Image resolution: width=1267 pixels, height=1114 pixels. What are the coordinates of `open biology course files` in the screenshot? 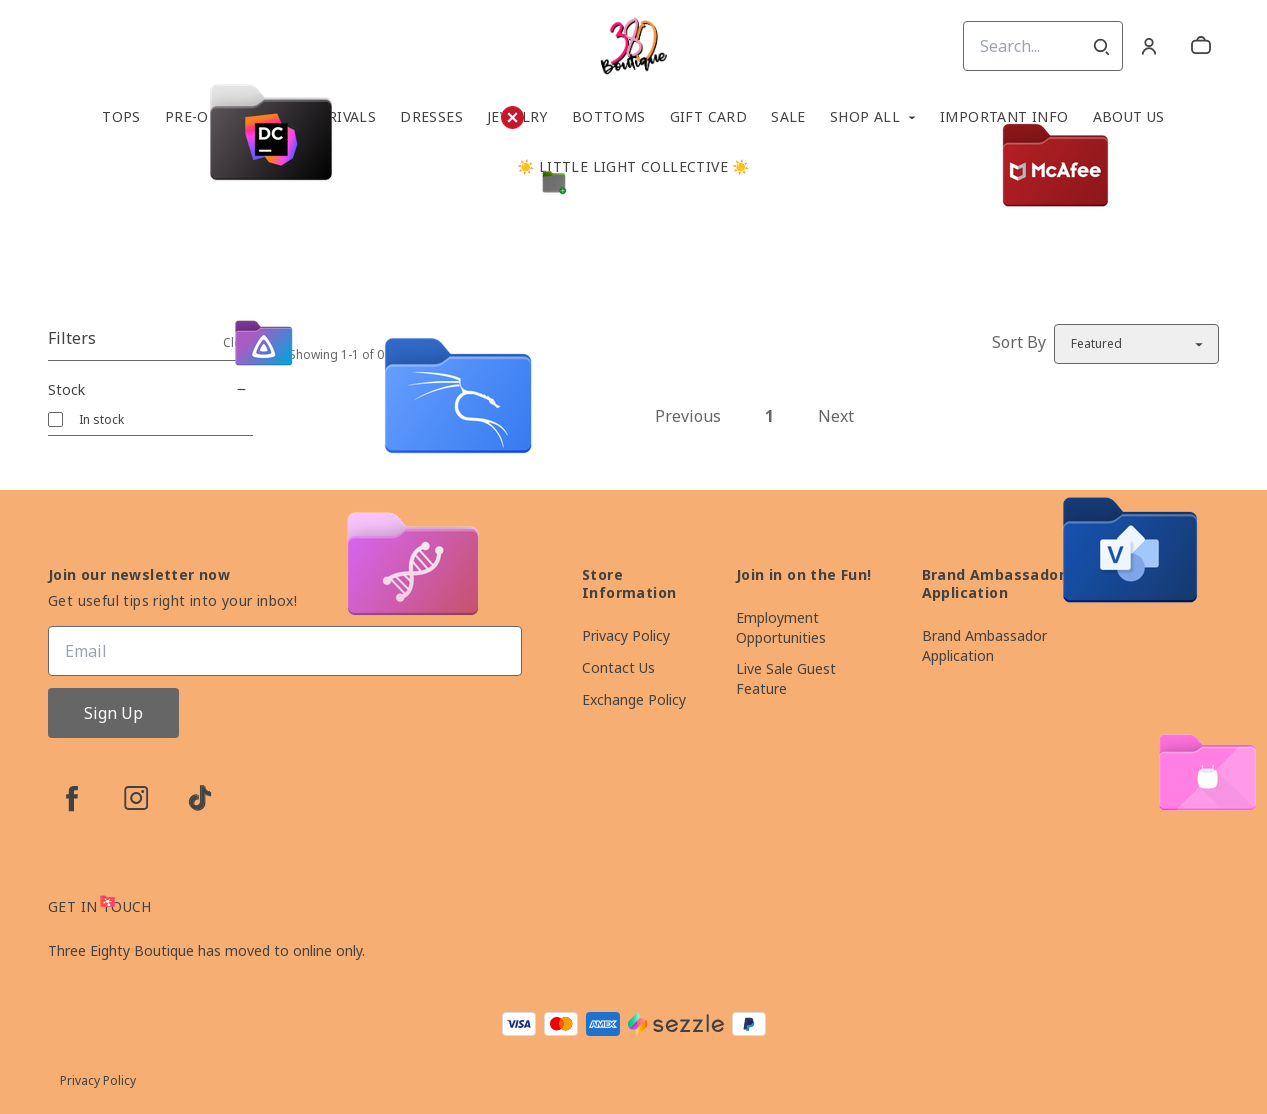 It's located at (412, 567).